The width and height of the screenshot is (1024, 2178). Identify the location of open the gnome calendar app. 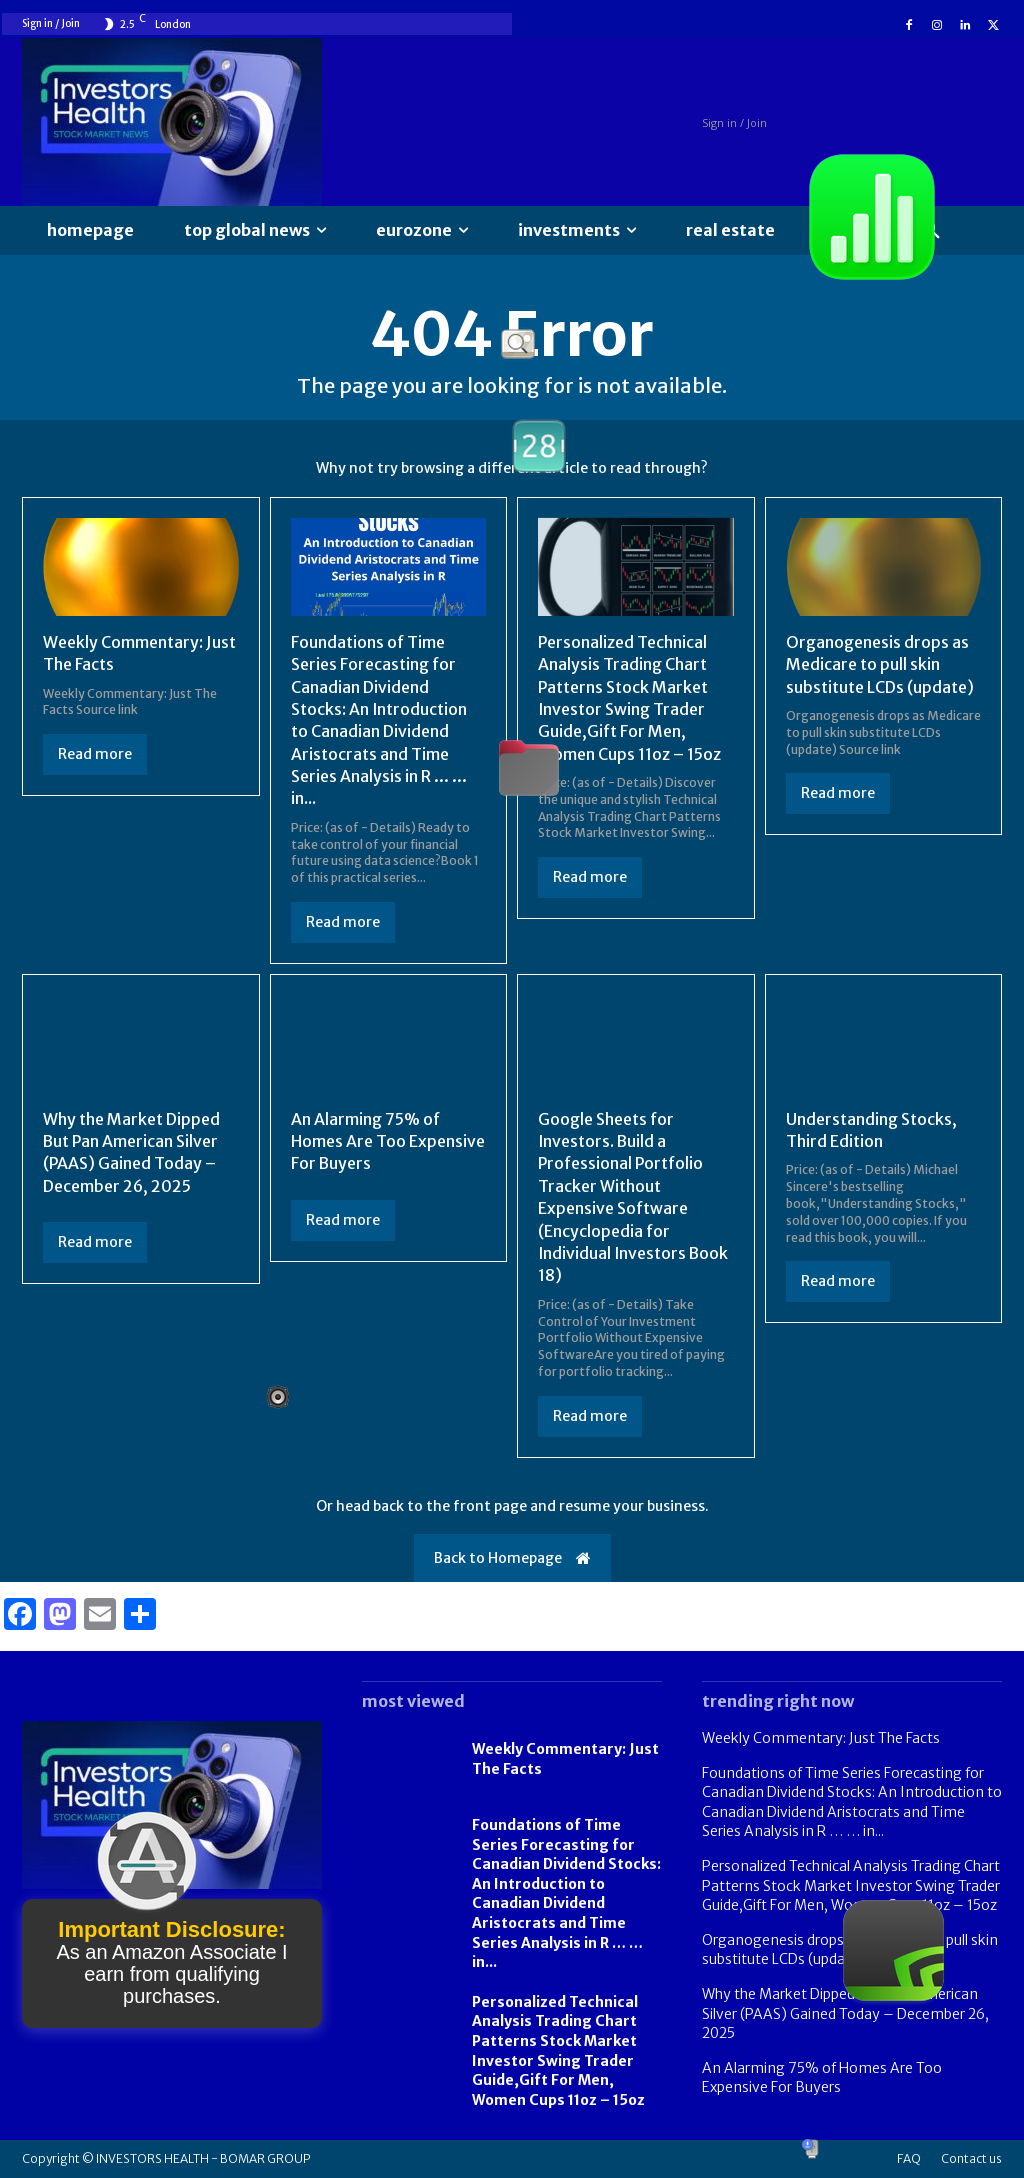
(539, 446).